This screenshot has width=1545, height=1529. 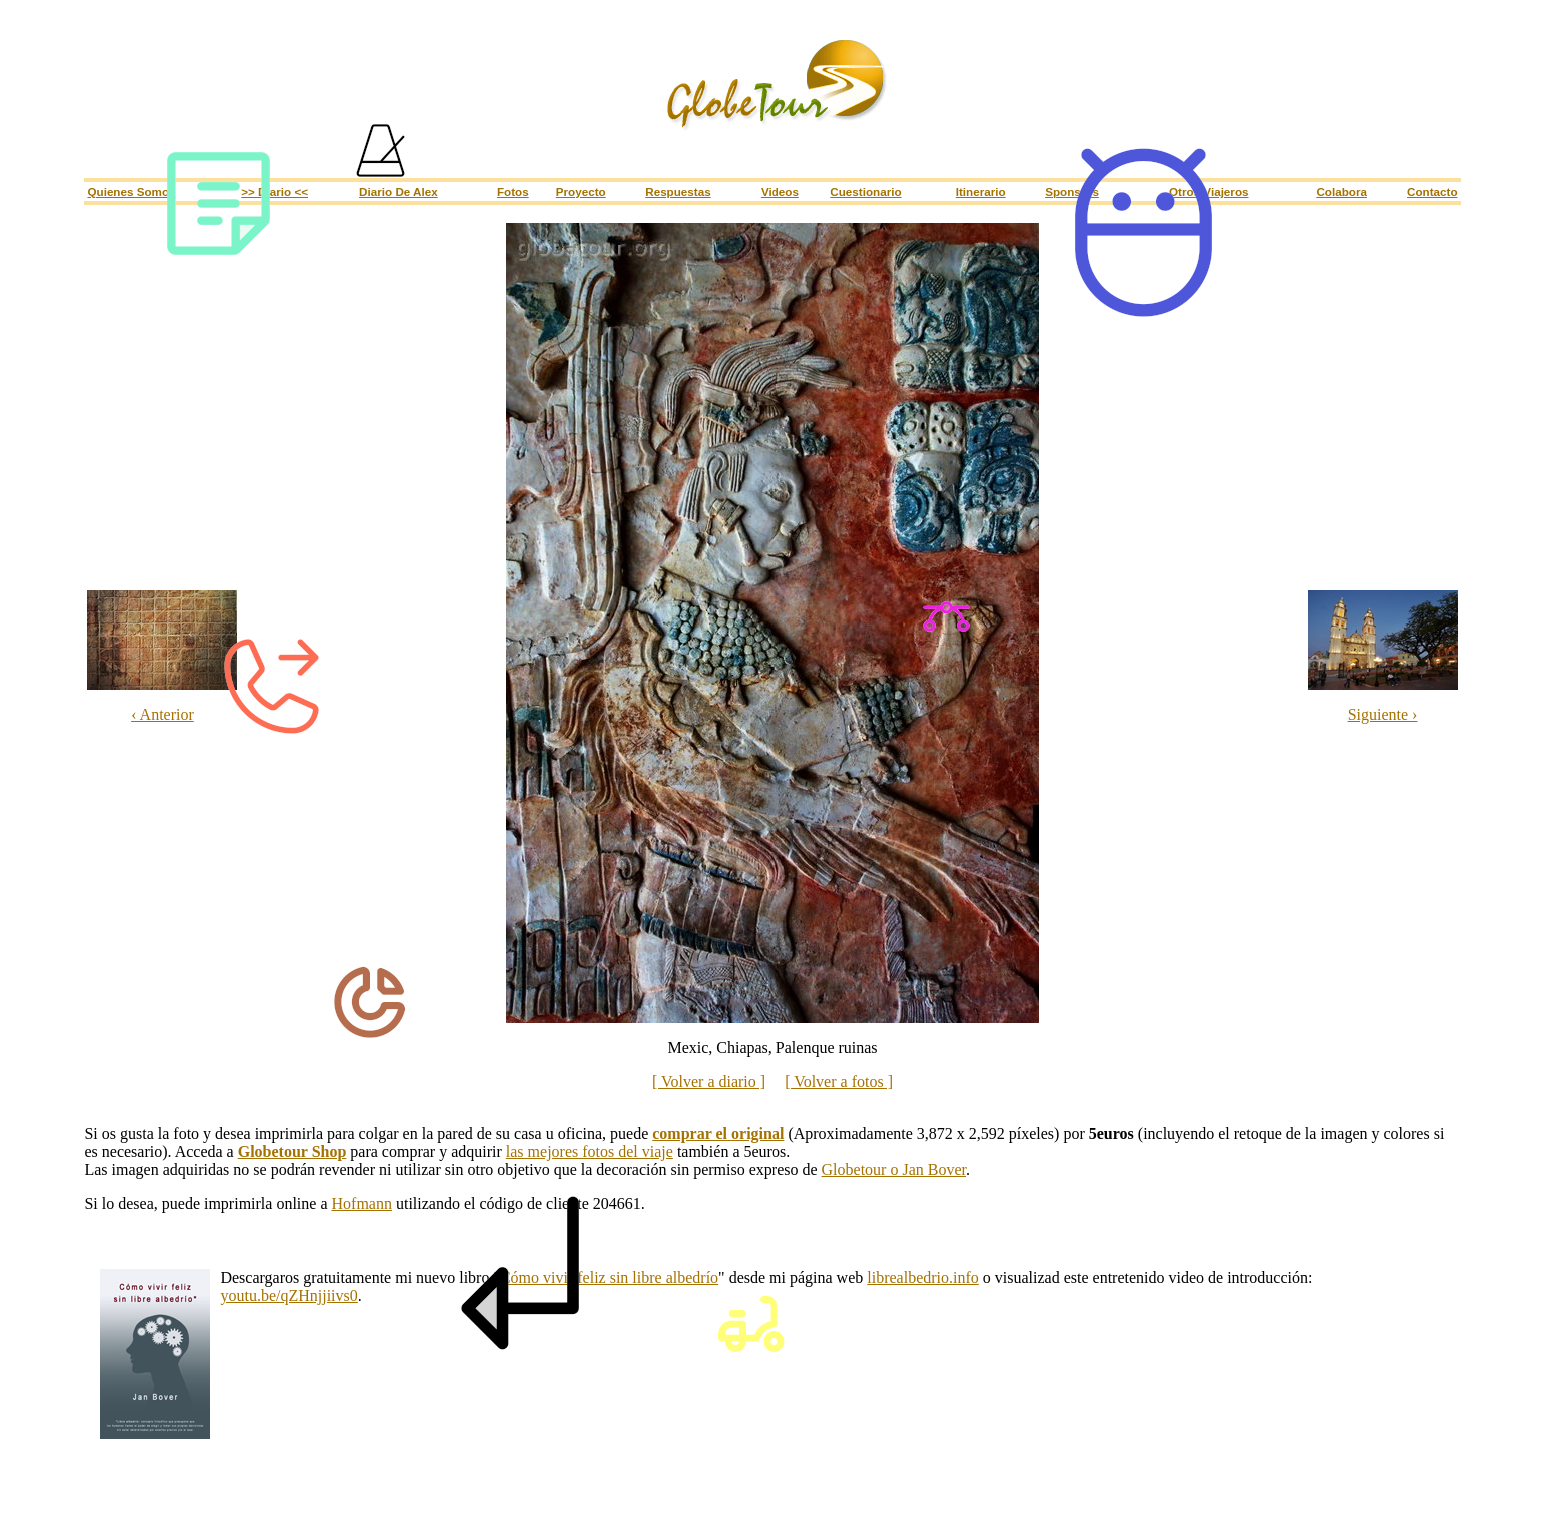 What do you see at coordinates (1143, 229) in the screenshot?
I see `android device or platform indicator` at bounding box center [1143, 229].